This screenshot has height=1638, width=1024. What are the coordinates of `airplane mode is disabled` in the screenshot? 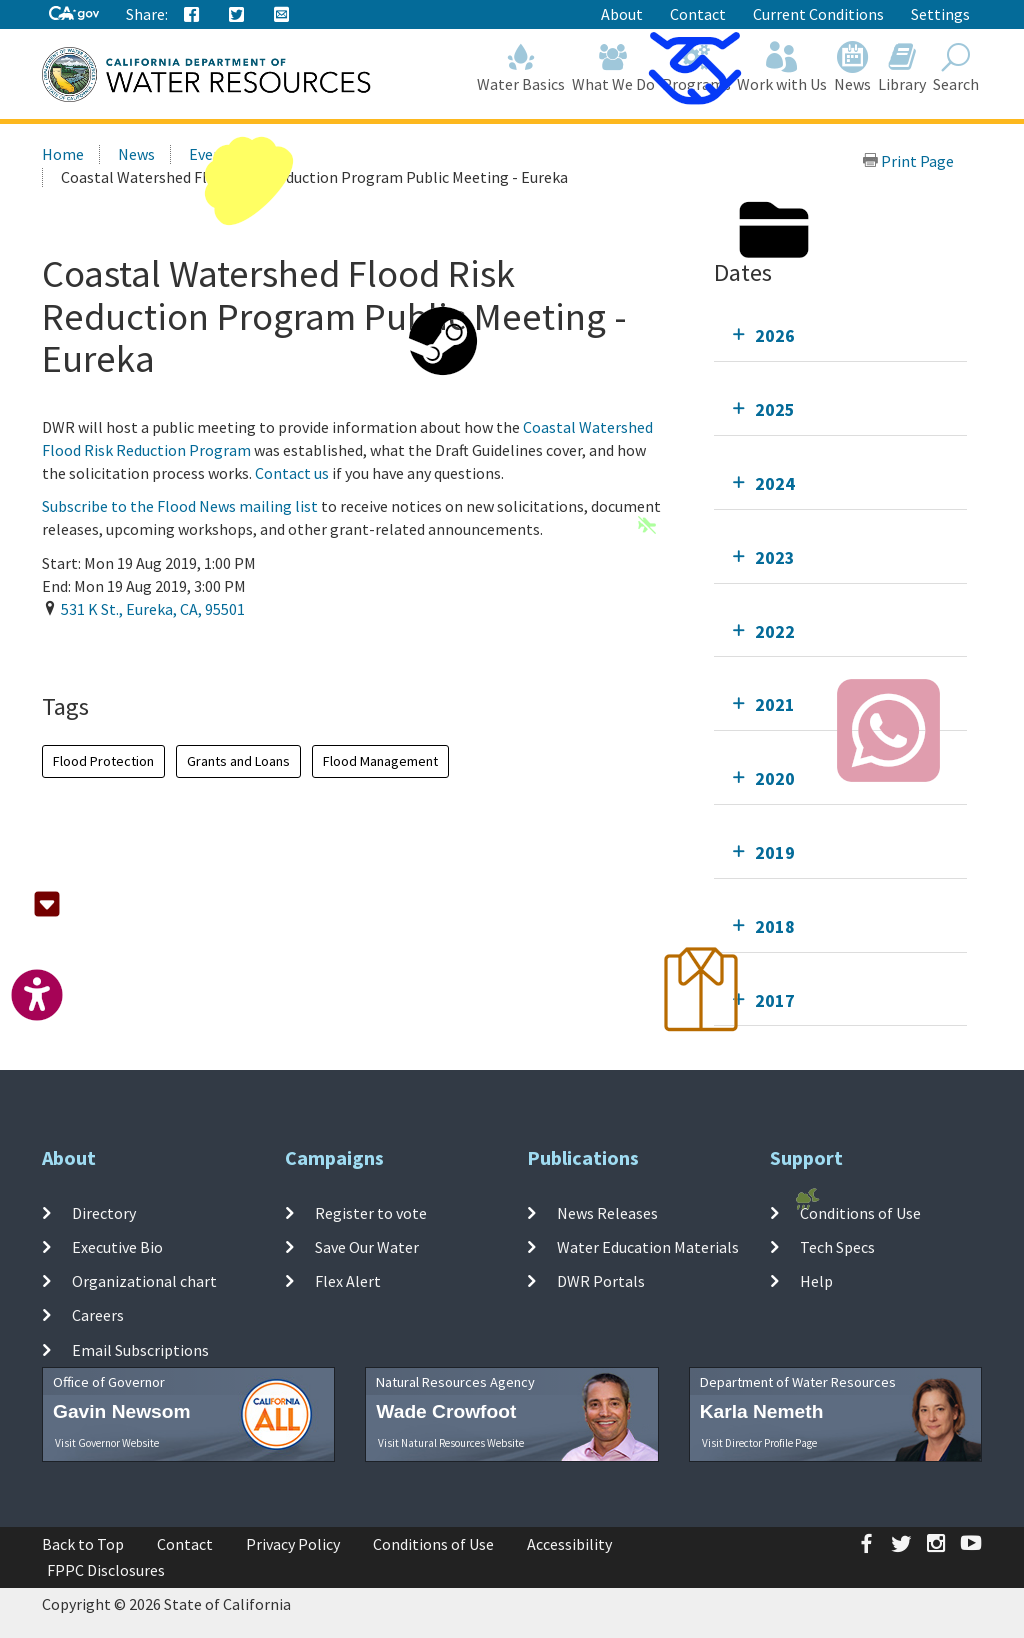 It's located at (647, 525).